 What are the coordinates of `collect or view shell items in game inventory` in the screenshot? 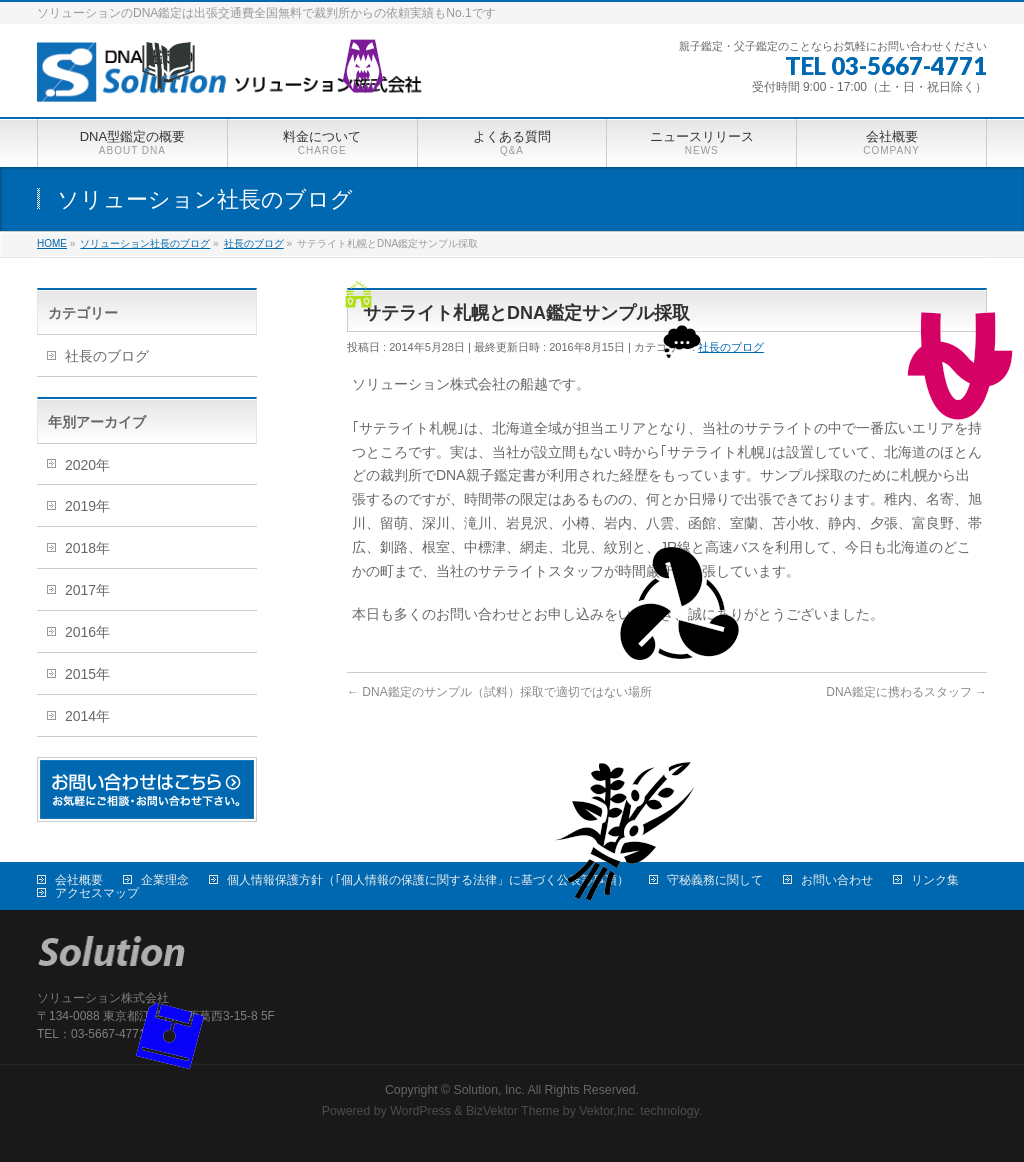 It's located at (679, 606).